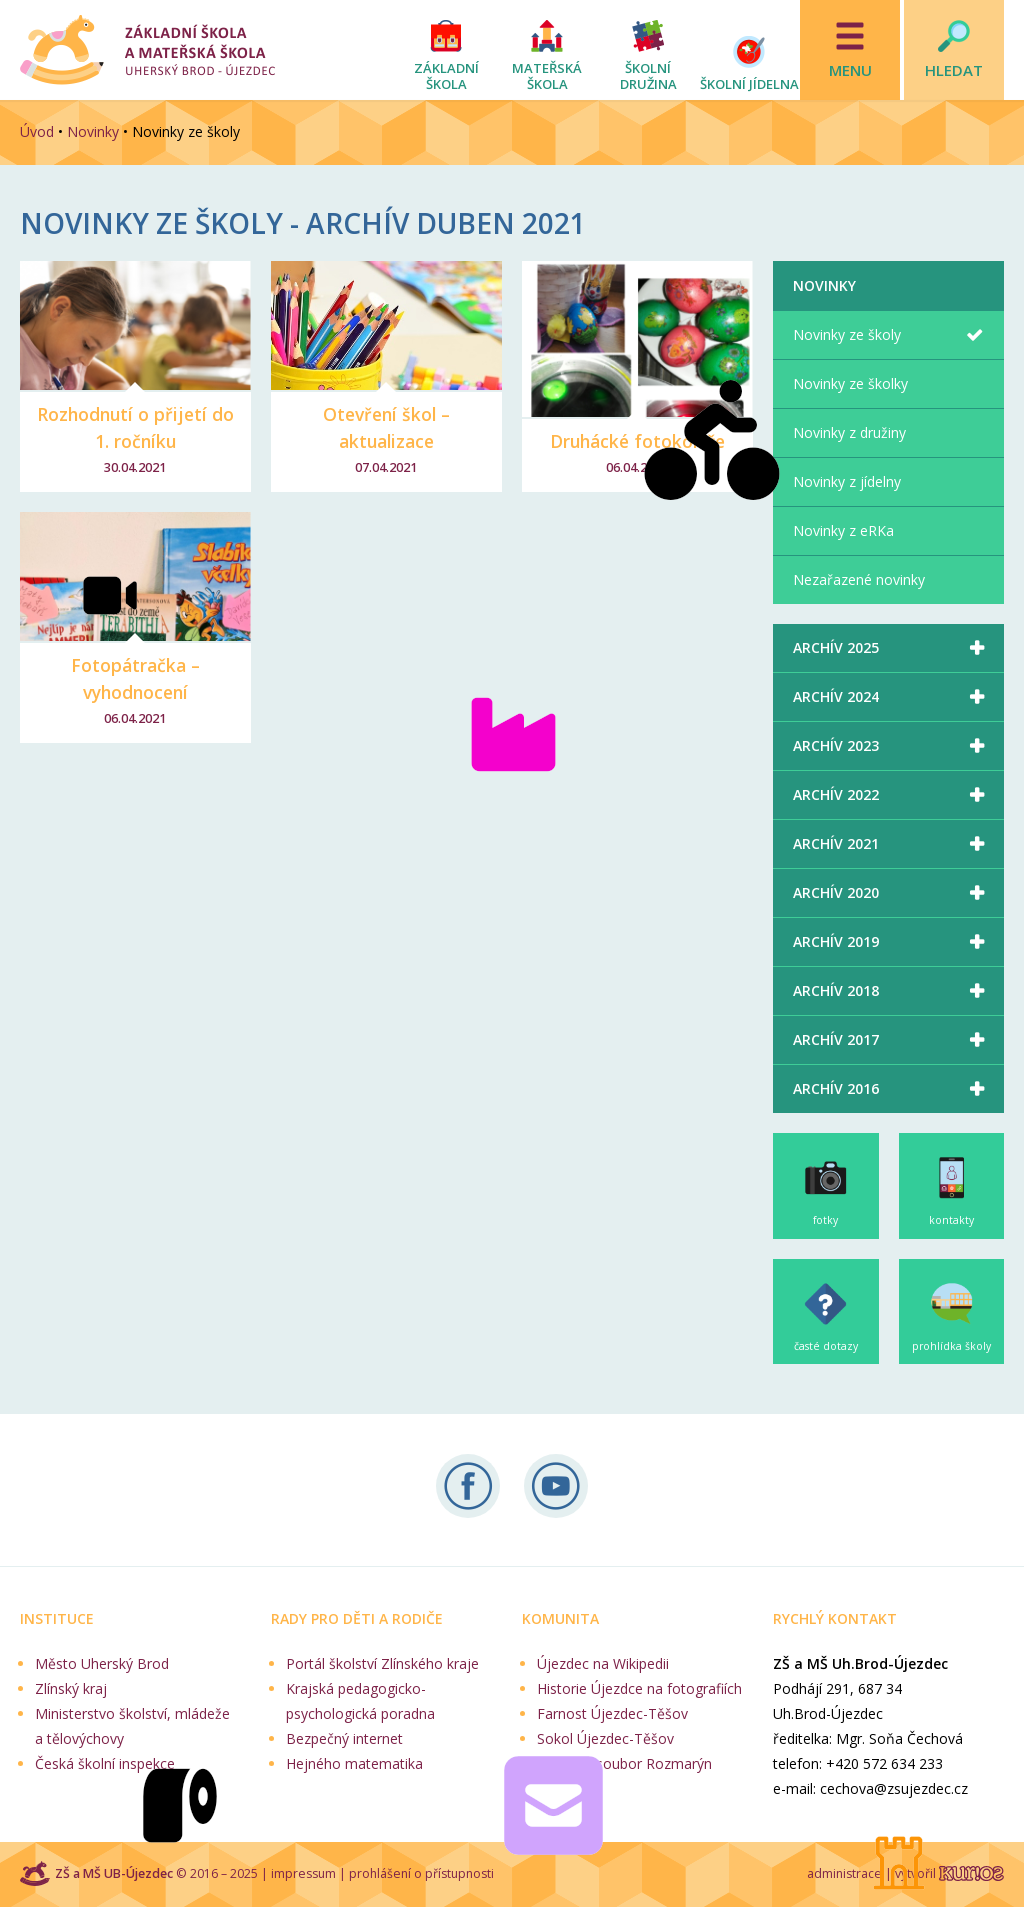 Image resolution: width=1024 pixels, height=1907 pixels. What do you see at coordinates (553, 1805) in the screenshot?
I see `open your email inbox` at bounding box center [553, 1805].